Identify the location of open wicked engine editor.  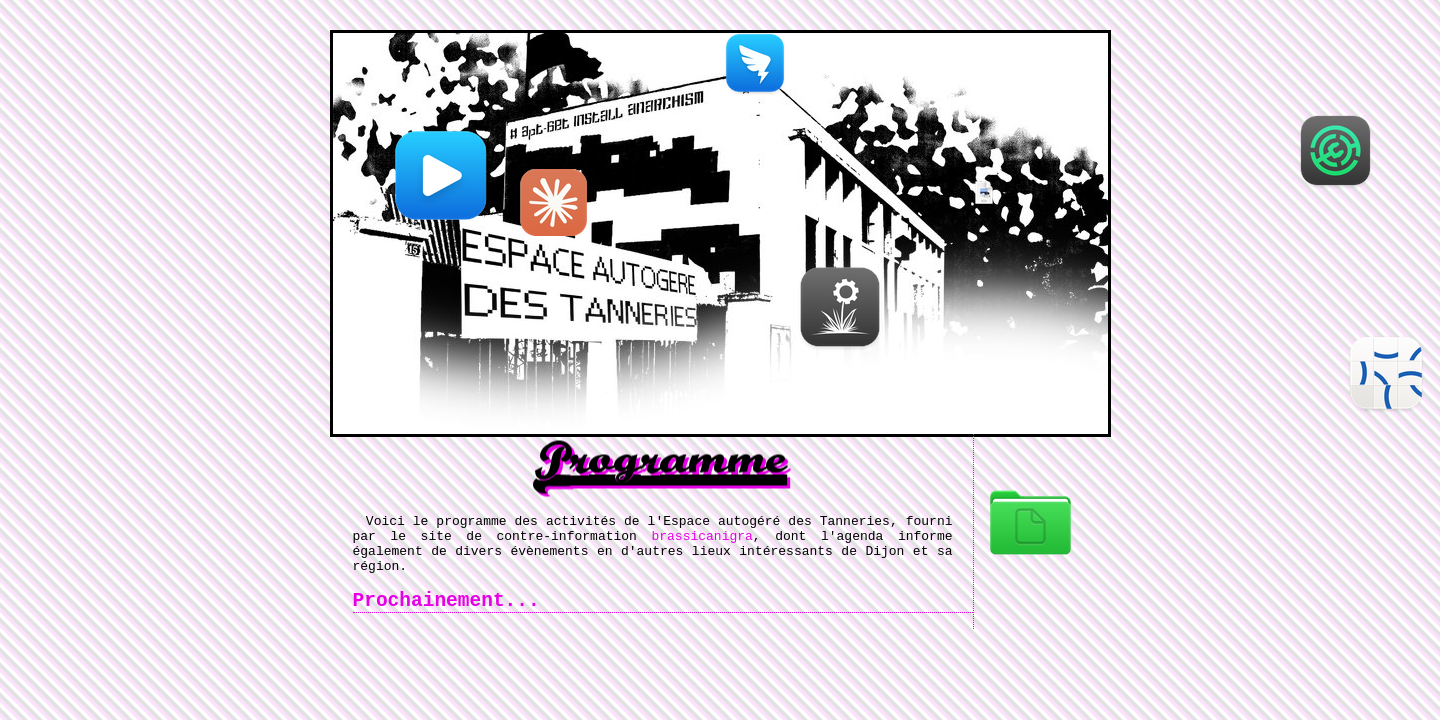
(840, 307).